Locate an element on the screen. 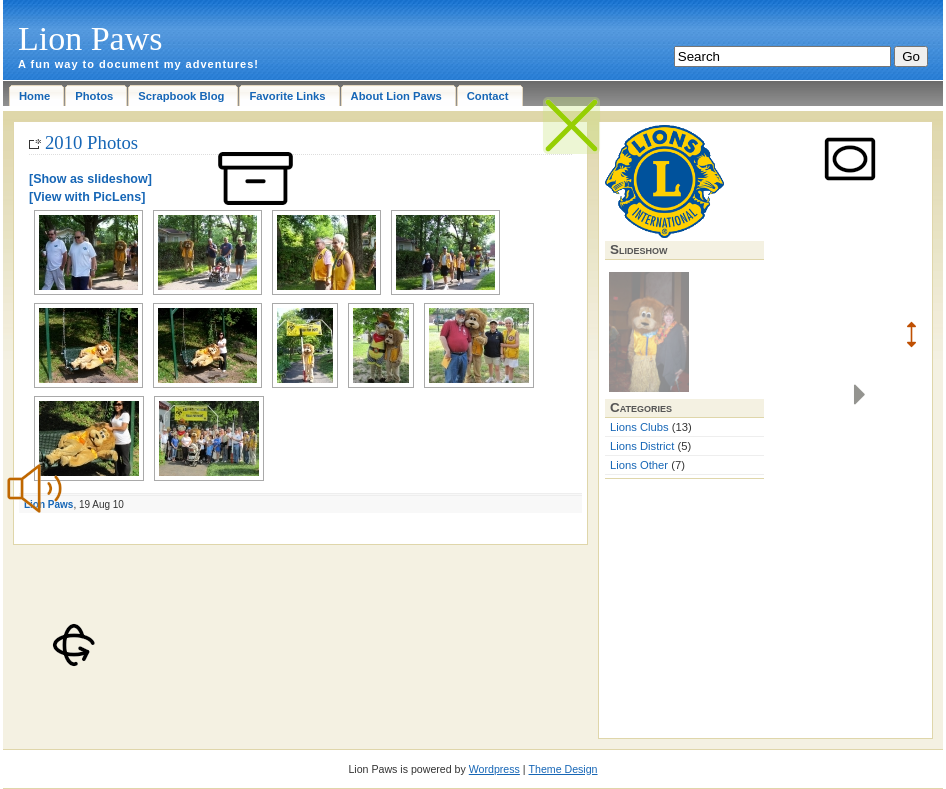 This screenshot has height=789, width=946. adjust height or vertical size is located at coordinates (911, 334).